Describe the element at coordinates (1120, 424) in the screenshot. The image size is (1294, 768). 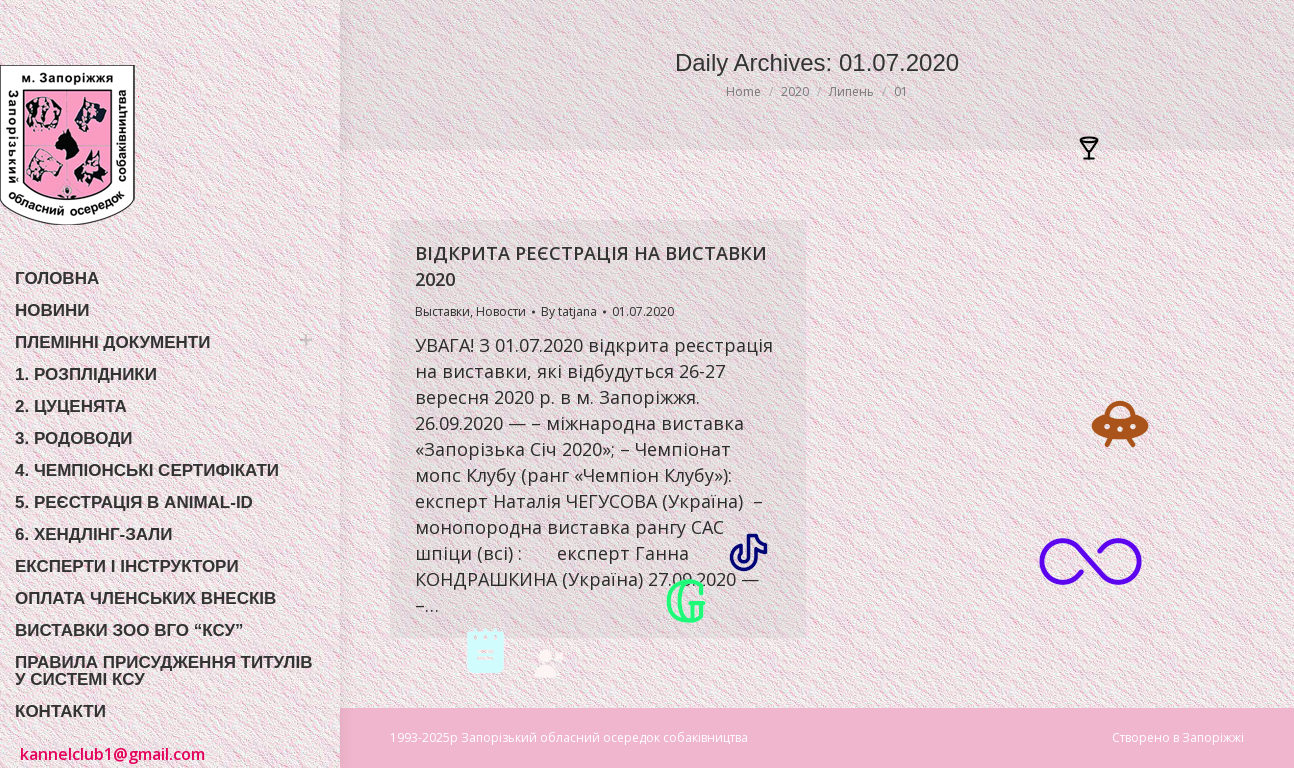
I see `access sci-fi or space-themed content` at that location.